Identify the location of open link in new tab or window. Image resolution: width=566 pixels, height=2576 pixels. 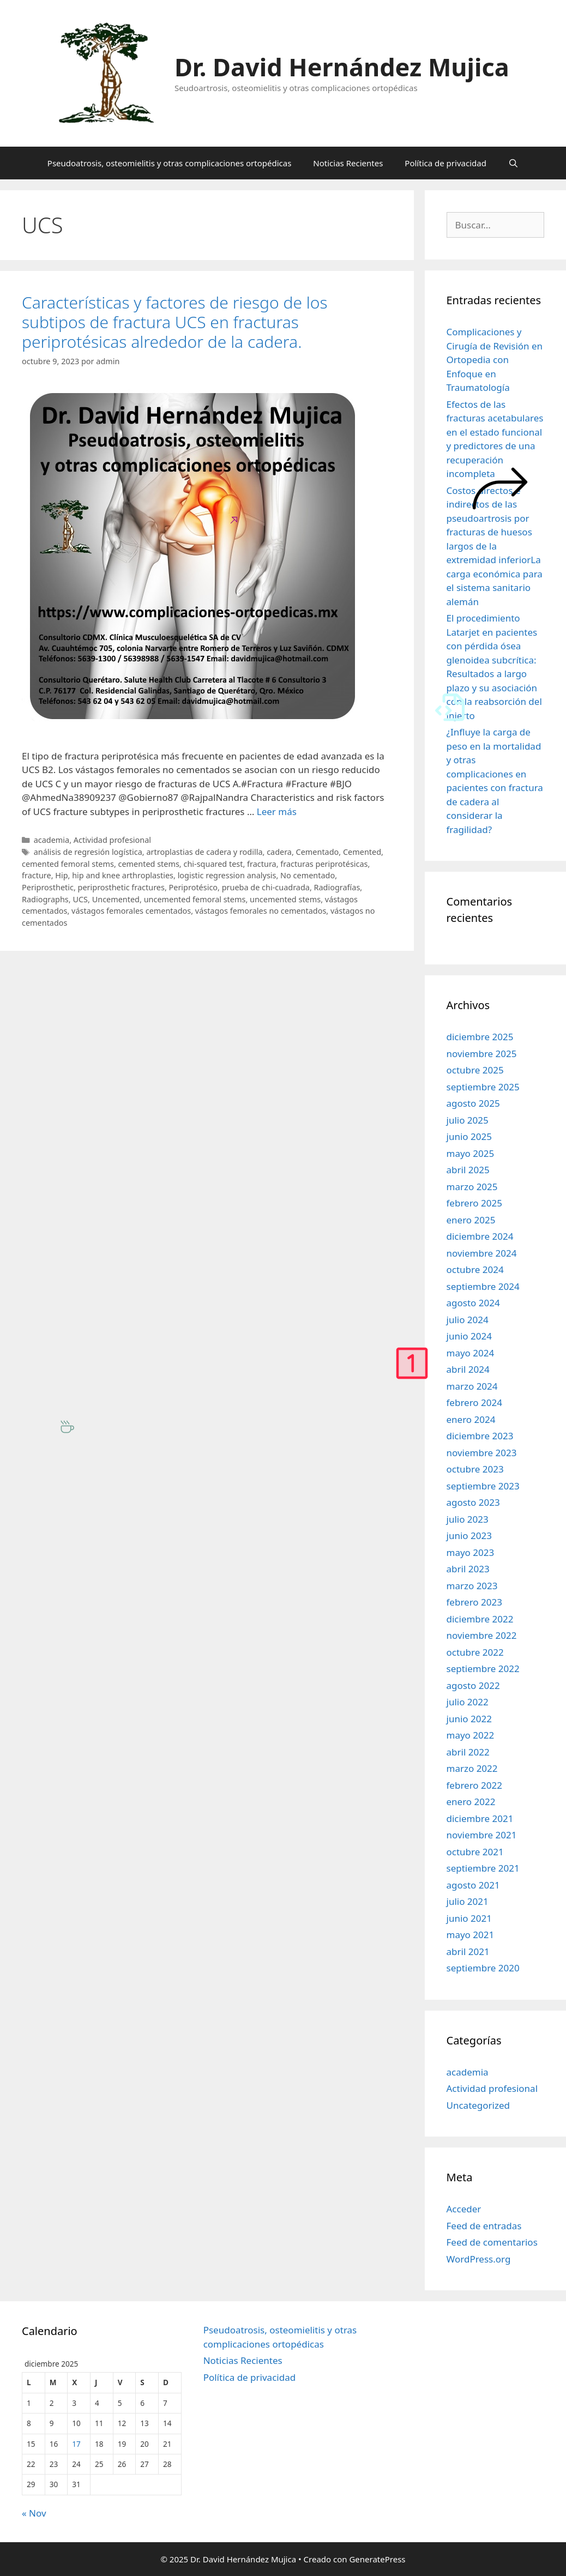
(234, 520).